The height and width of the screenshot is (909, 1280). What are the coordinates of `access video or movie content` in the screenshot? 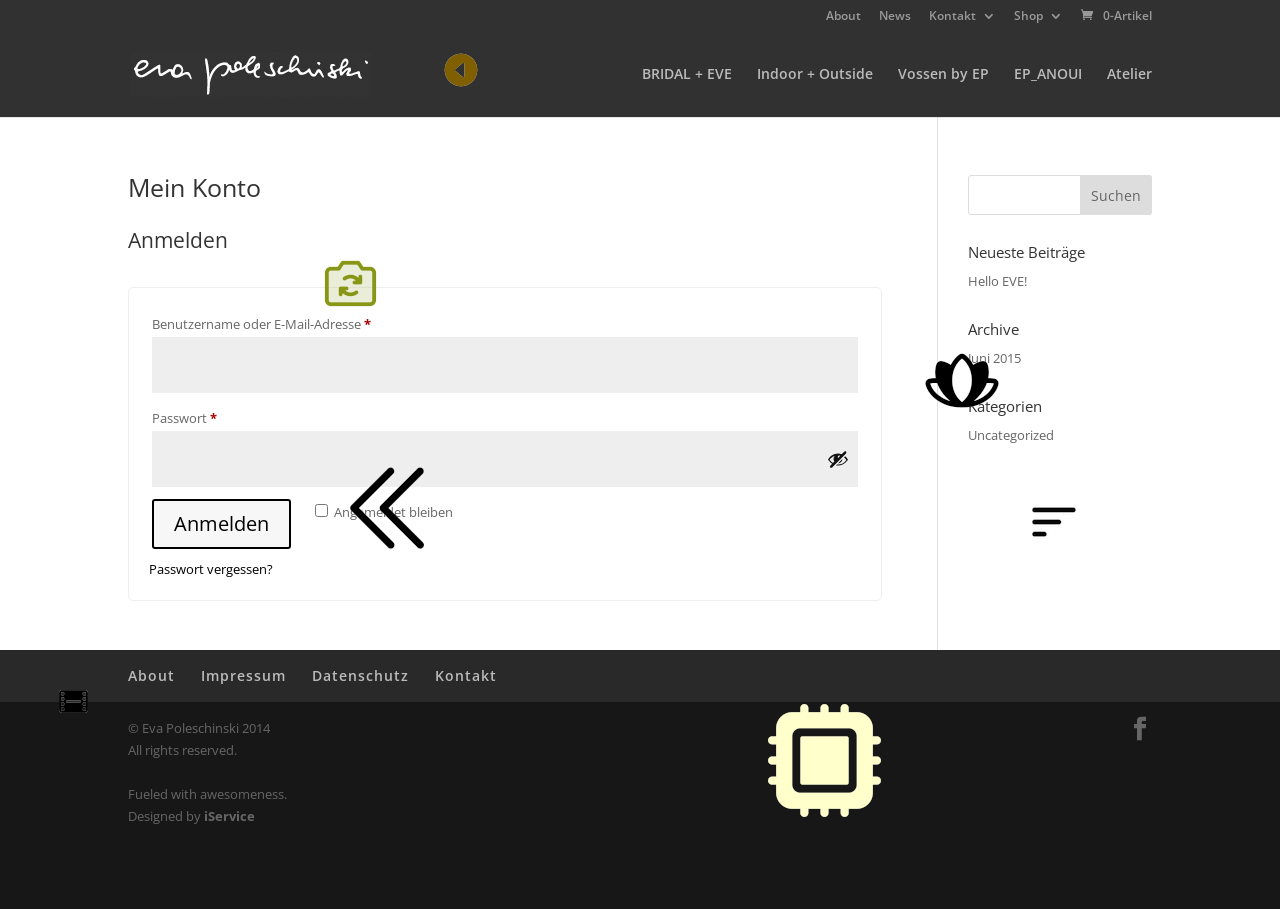 It's located at (73, 701).